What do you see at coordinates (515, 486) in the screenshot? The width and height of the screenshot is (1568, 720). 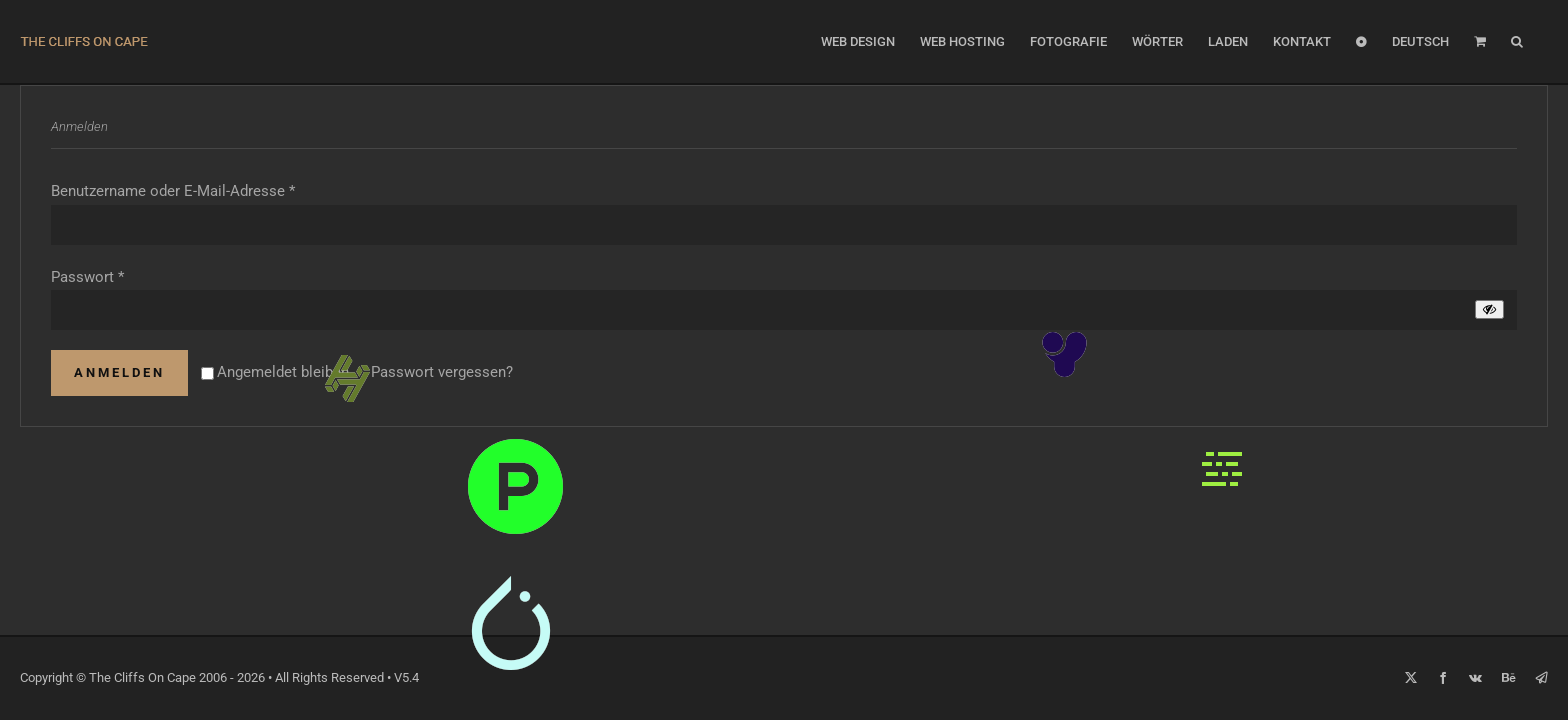 I see `visit Product Hunt website` at bounding box center [515, 486].